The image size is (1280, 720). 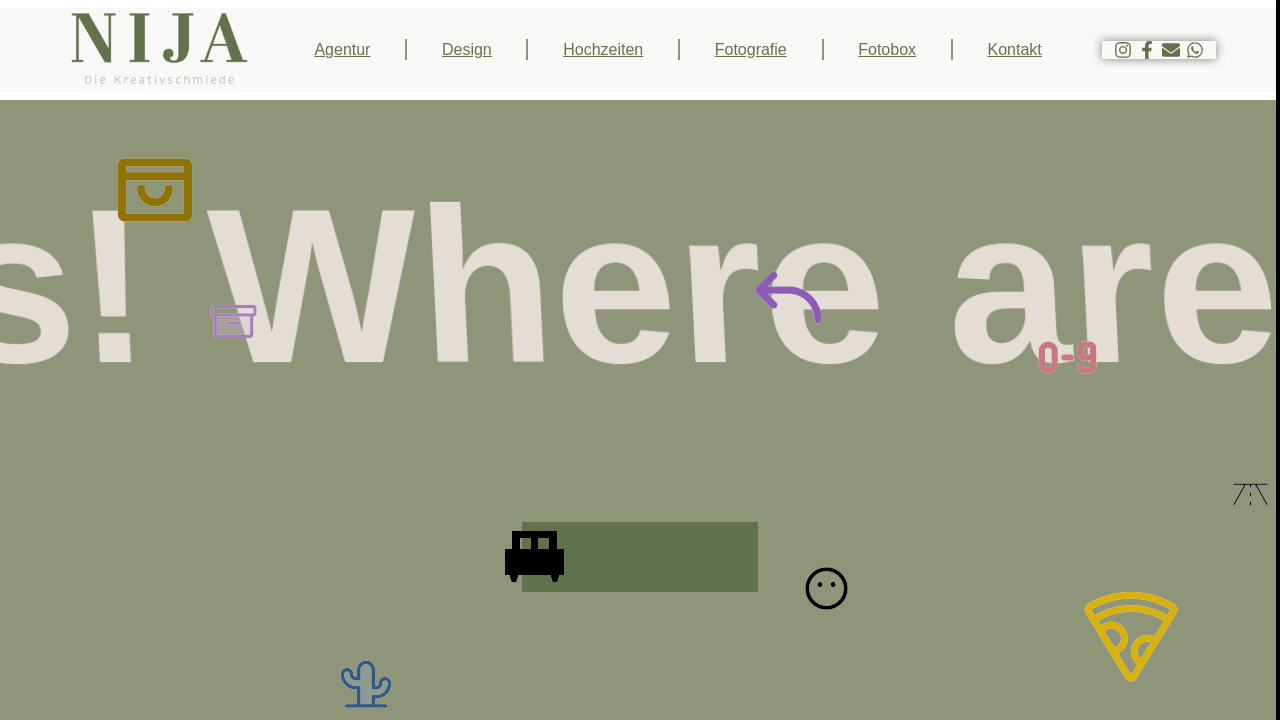 What do you see at coordinates (155, 190) in the screenshot?
I see `view your shopping bag` at bounding box center [155, 190].